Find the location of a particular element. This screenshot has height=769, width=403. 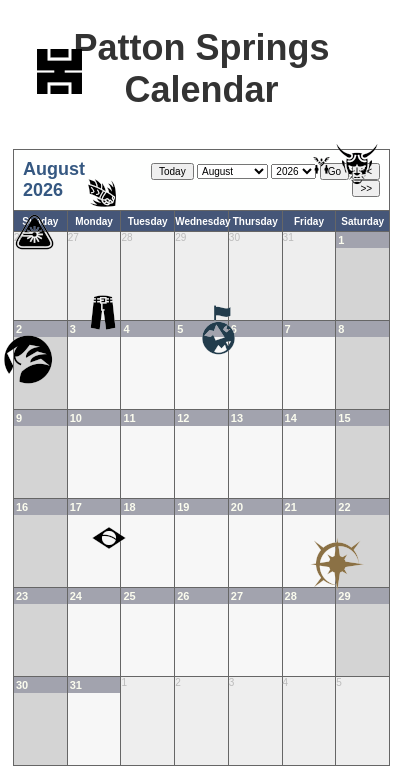

abstract game element or tile is located at coordinates (59, 71).